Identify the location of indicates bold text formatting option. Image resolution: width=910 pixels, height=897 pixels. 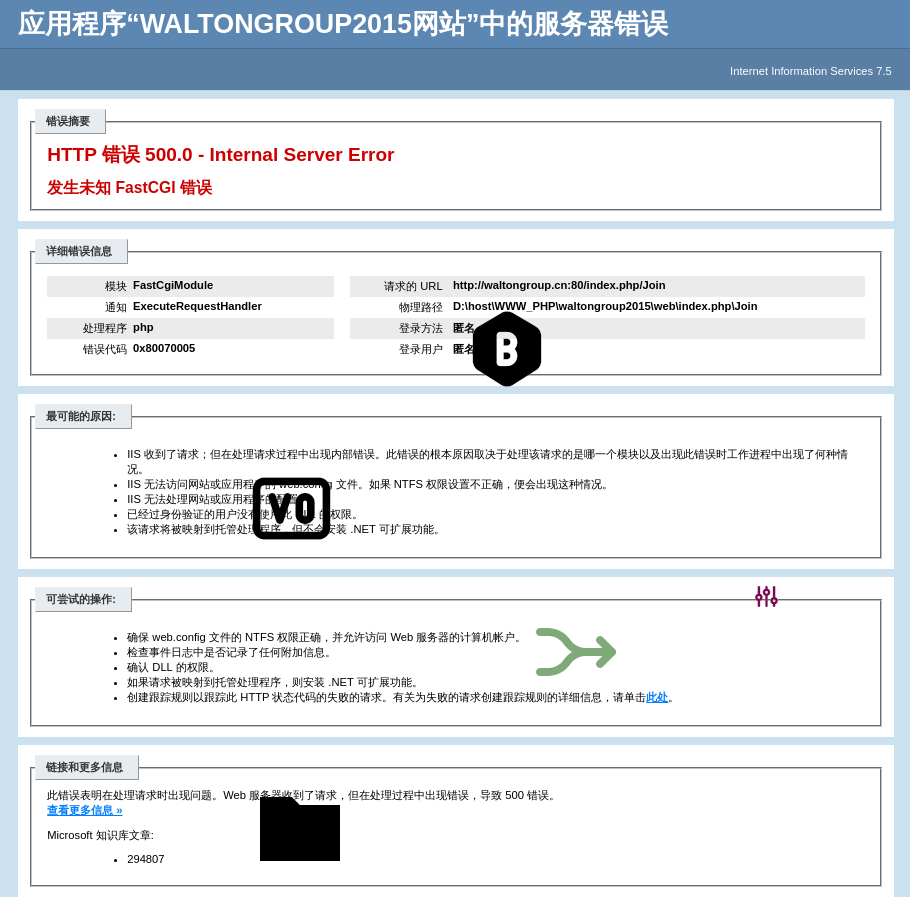
(507, 349).